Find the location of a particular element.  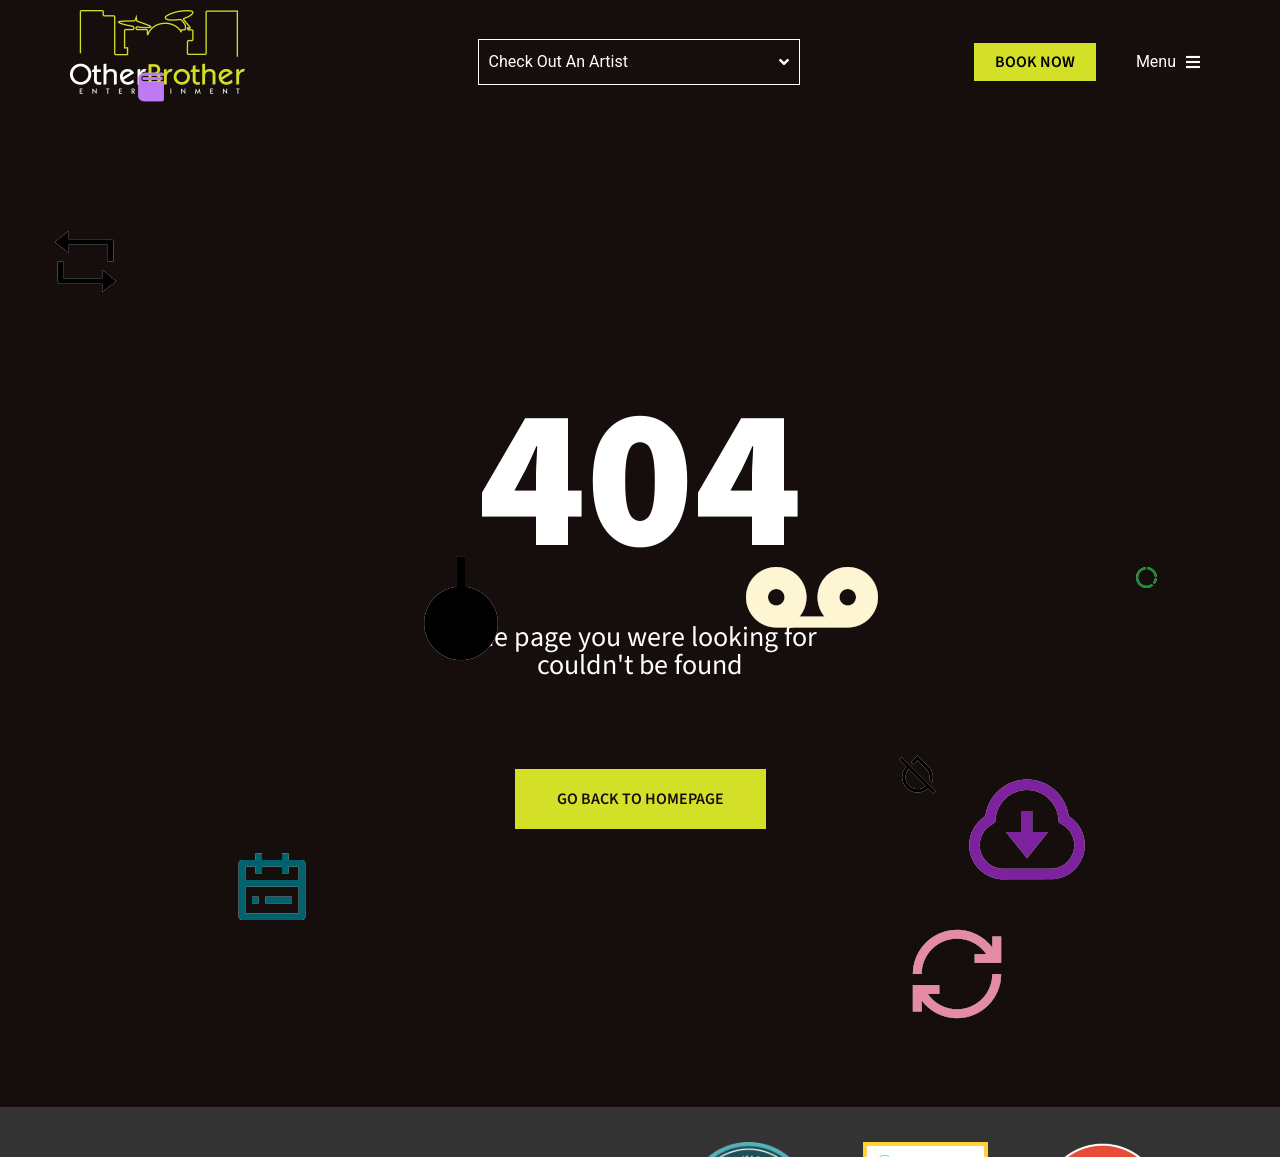

view calendar tasks and to-dos is located at coordinates (272, 890).